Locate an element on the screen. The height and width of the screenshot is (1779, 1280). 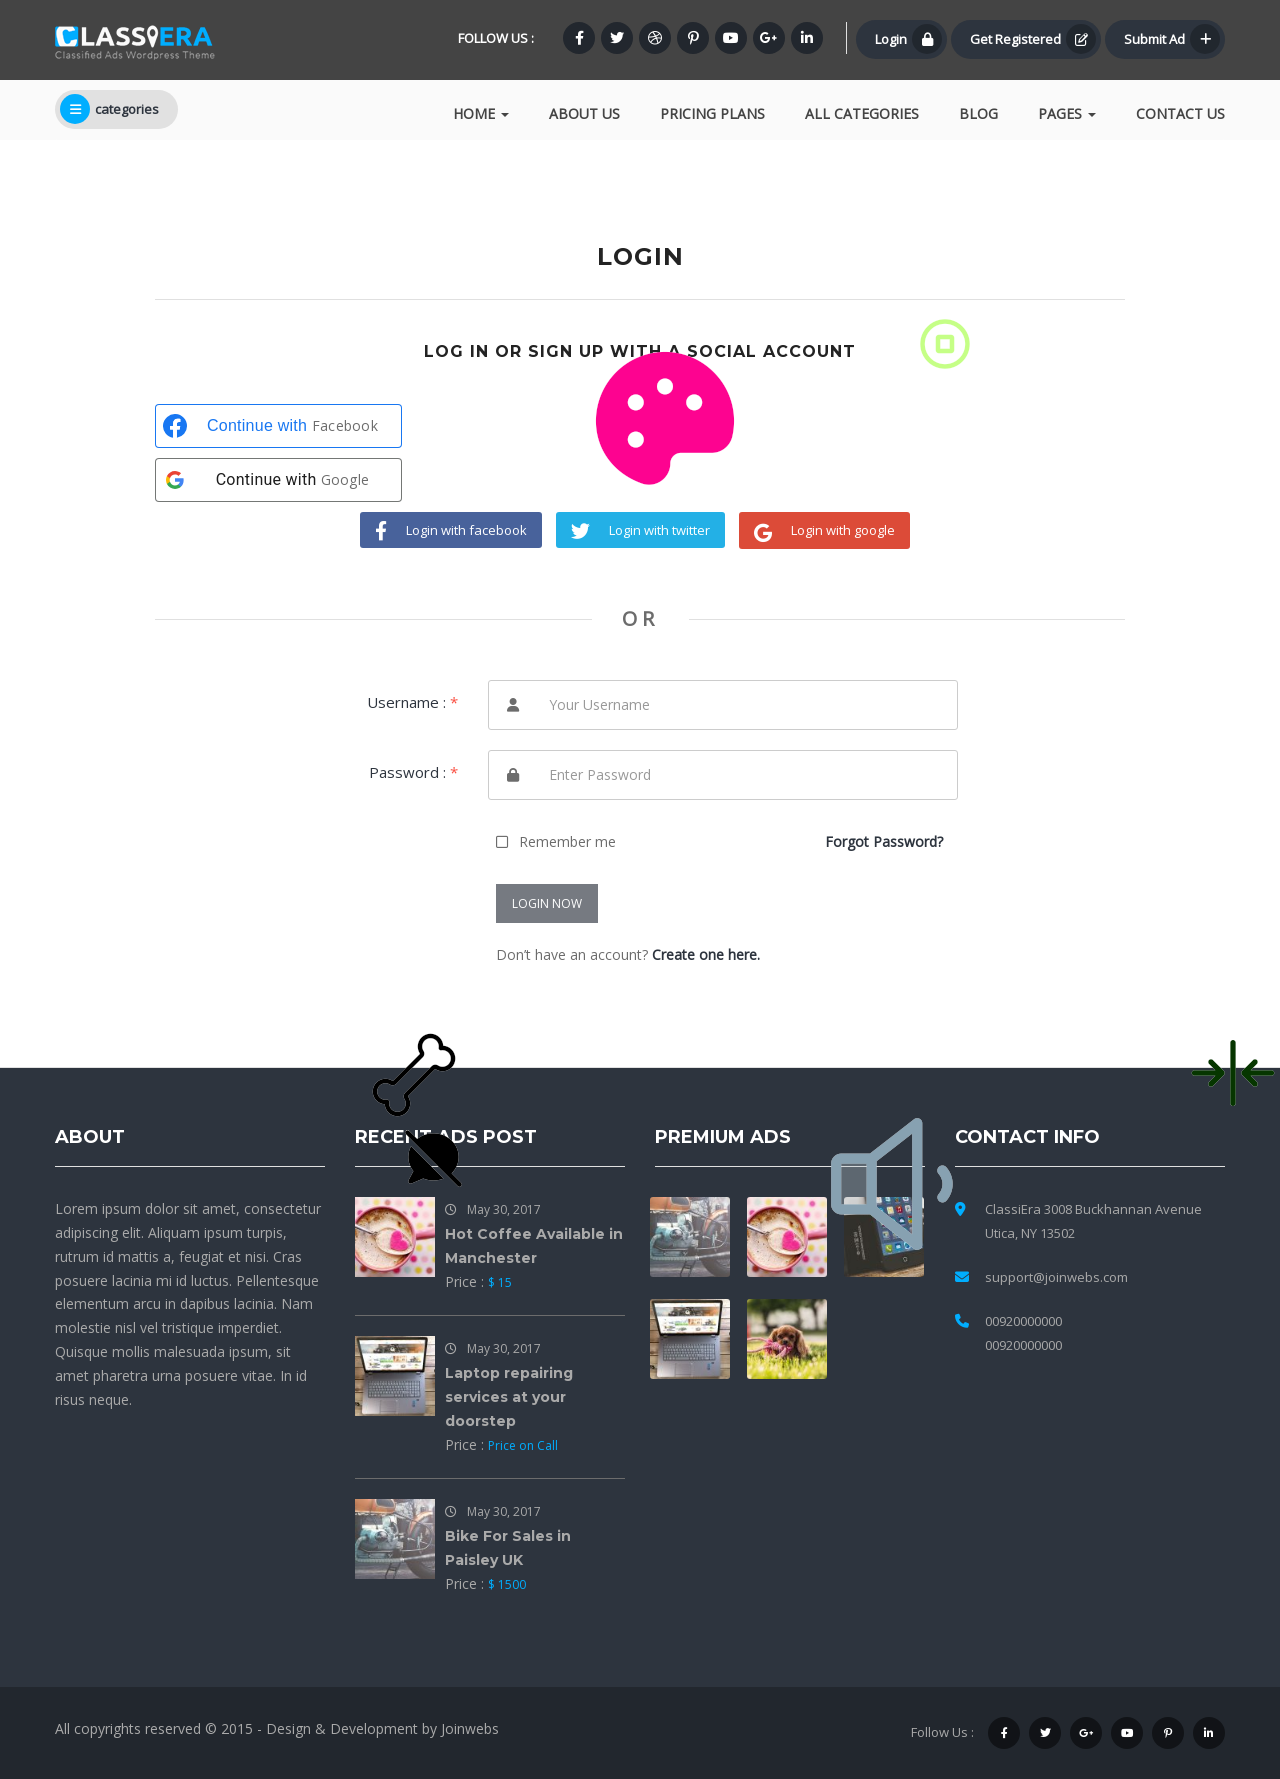
volume set to low level is located at coordinates (902, 1184).